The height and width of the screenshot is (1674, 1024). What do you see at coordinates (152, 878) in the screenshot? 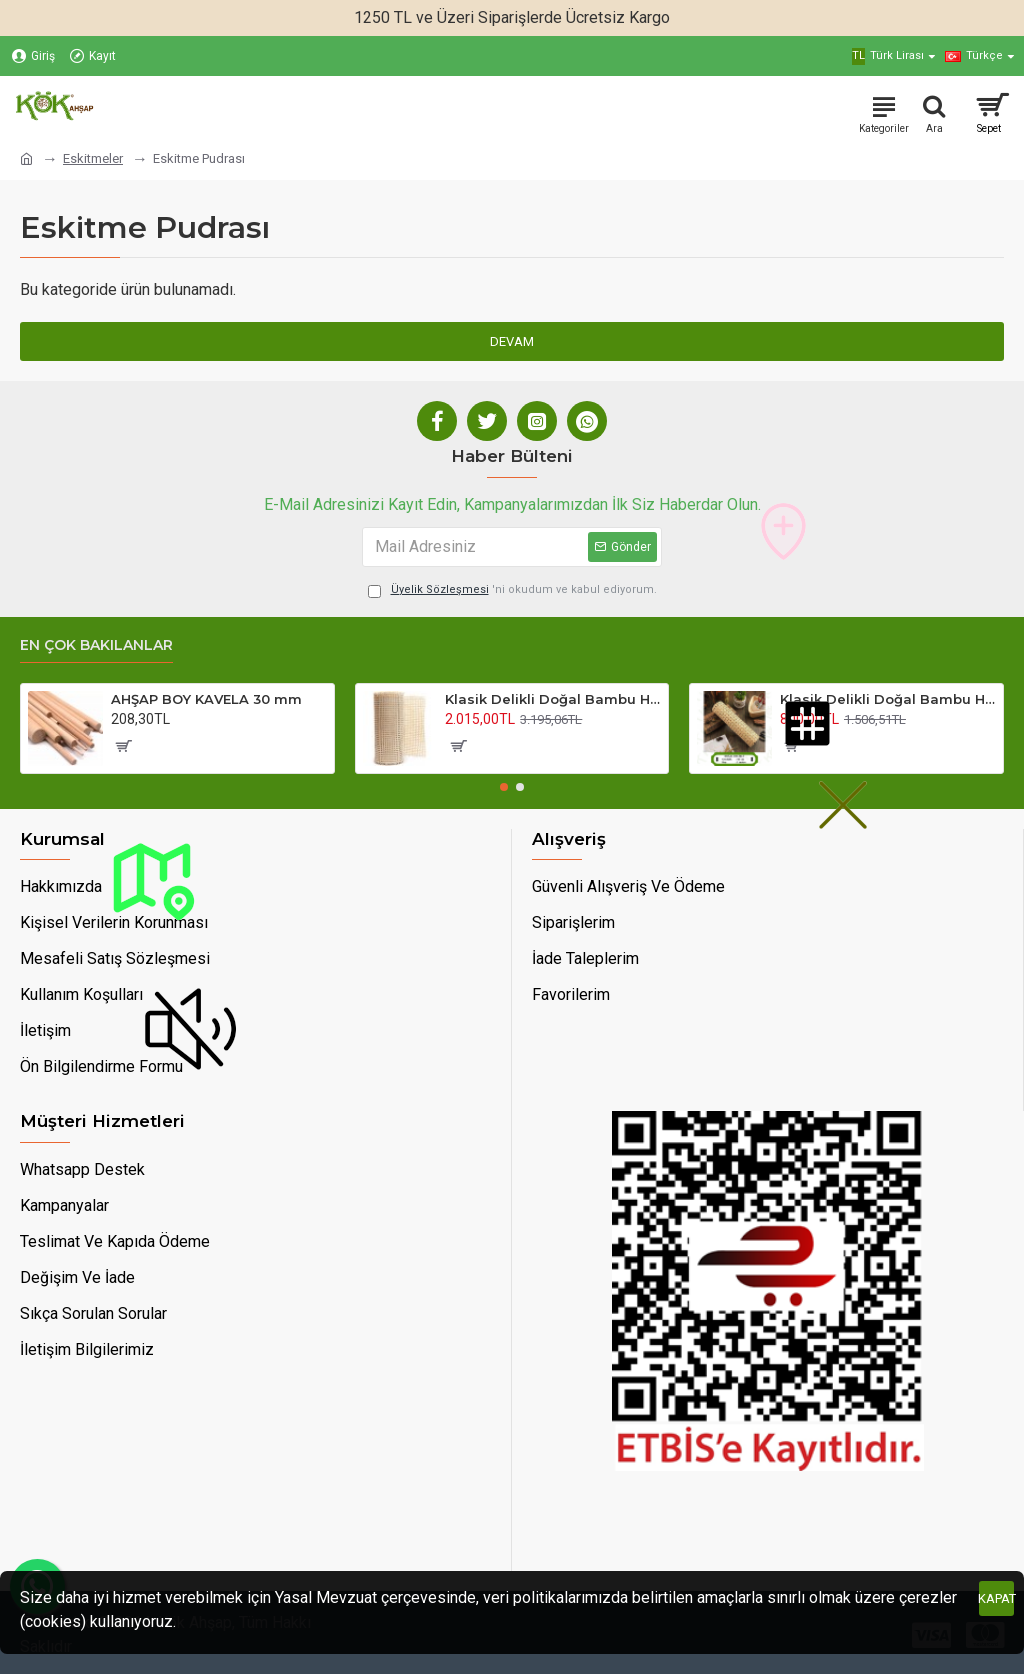
I see `view location on map` at bounding box center [152, 878].